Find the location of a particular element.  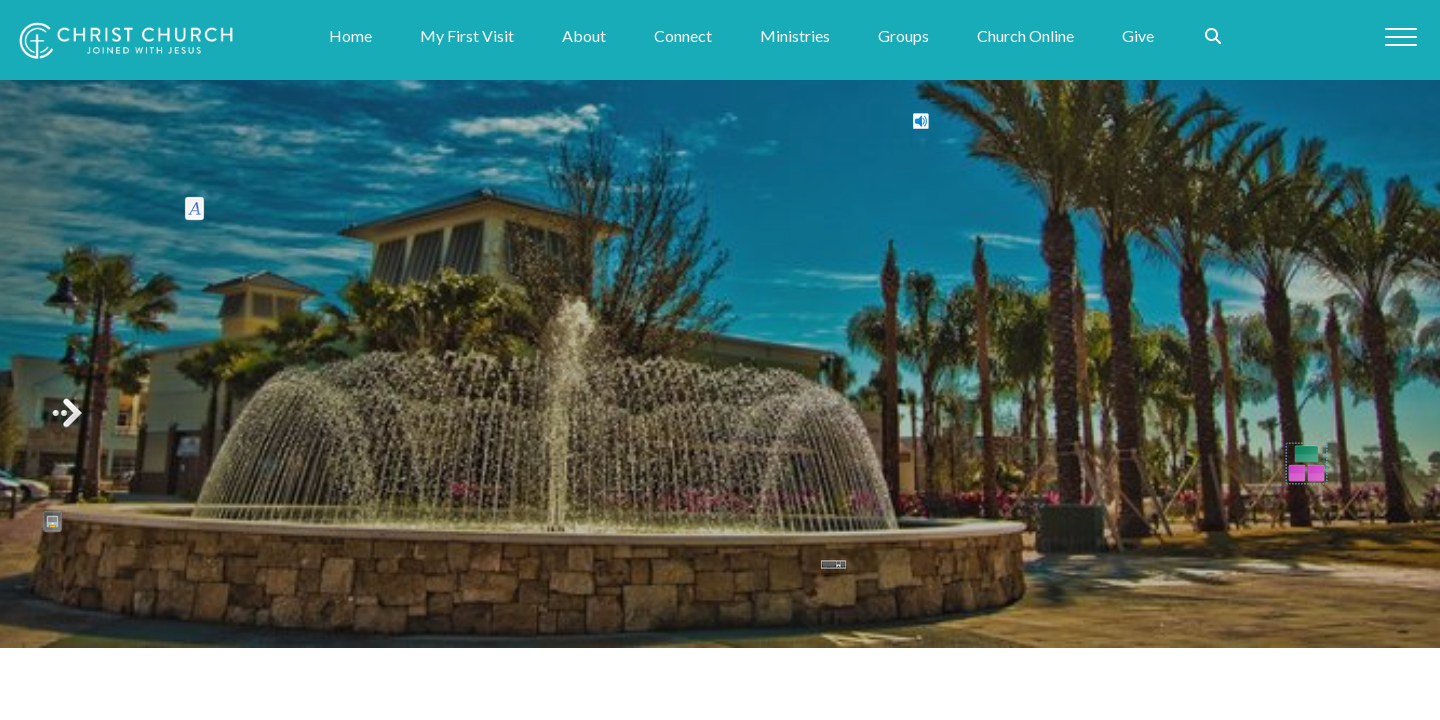

connect or manage a wireless keyboard is located at coordinates (833, 564).